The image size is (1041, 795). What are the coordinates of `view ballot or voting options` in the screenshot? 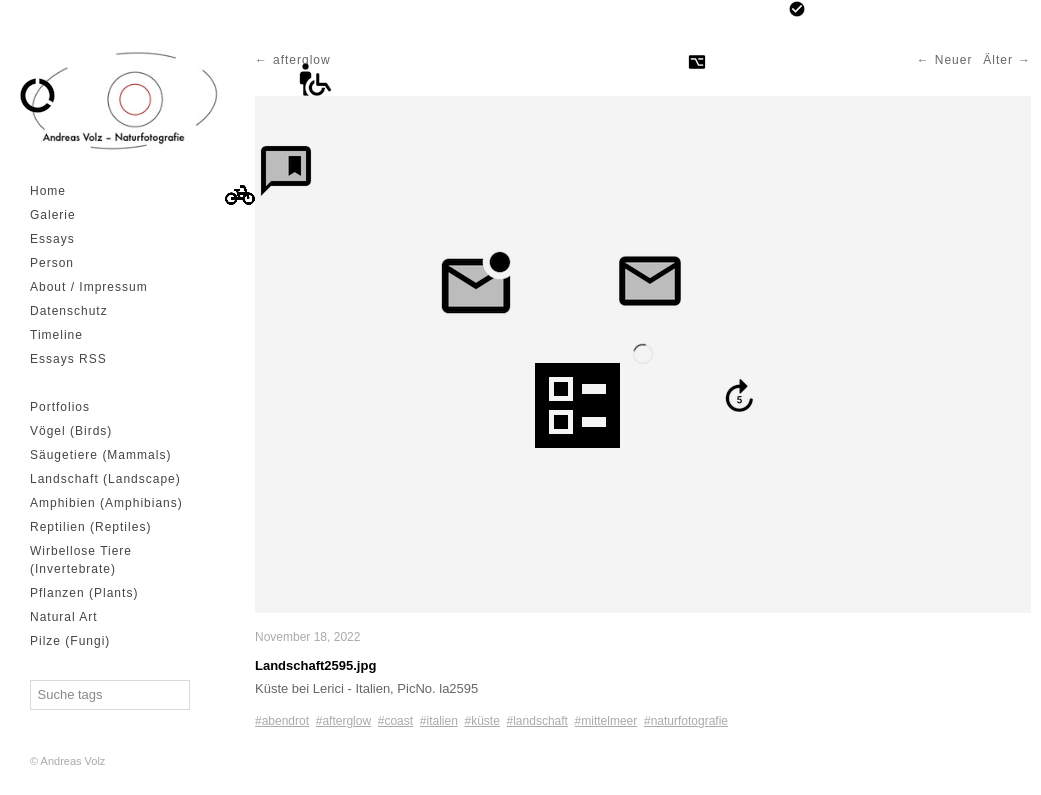 It's located at (577, 405).